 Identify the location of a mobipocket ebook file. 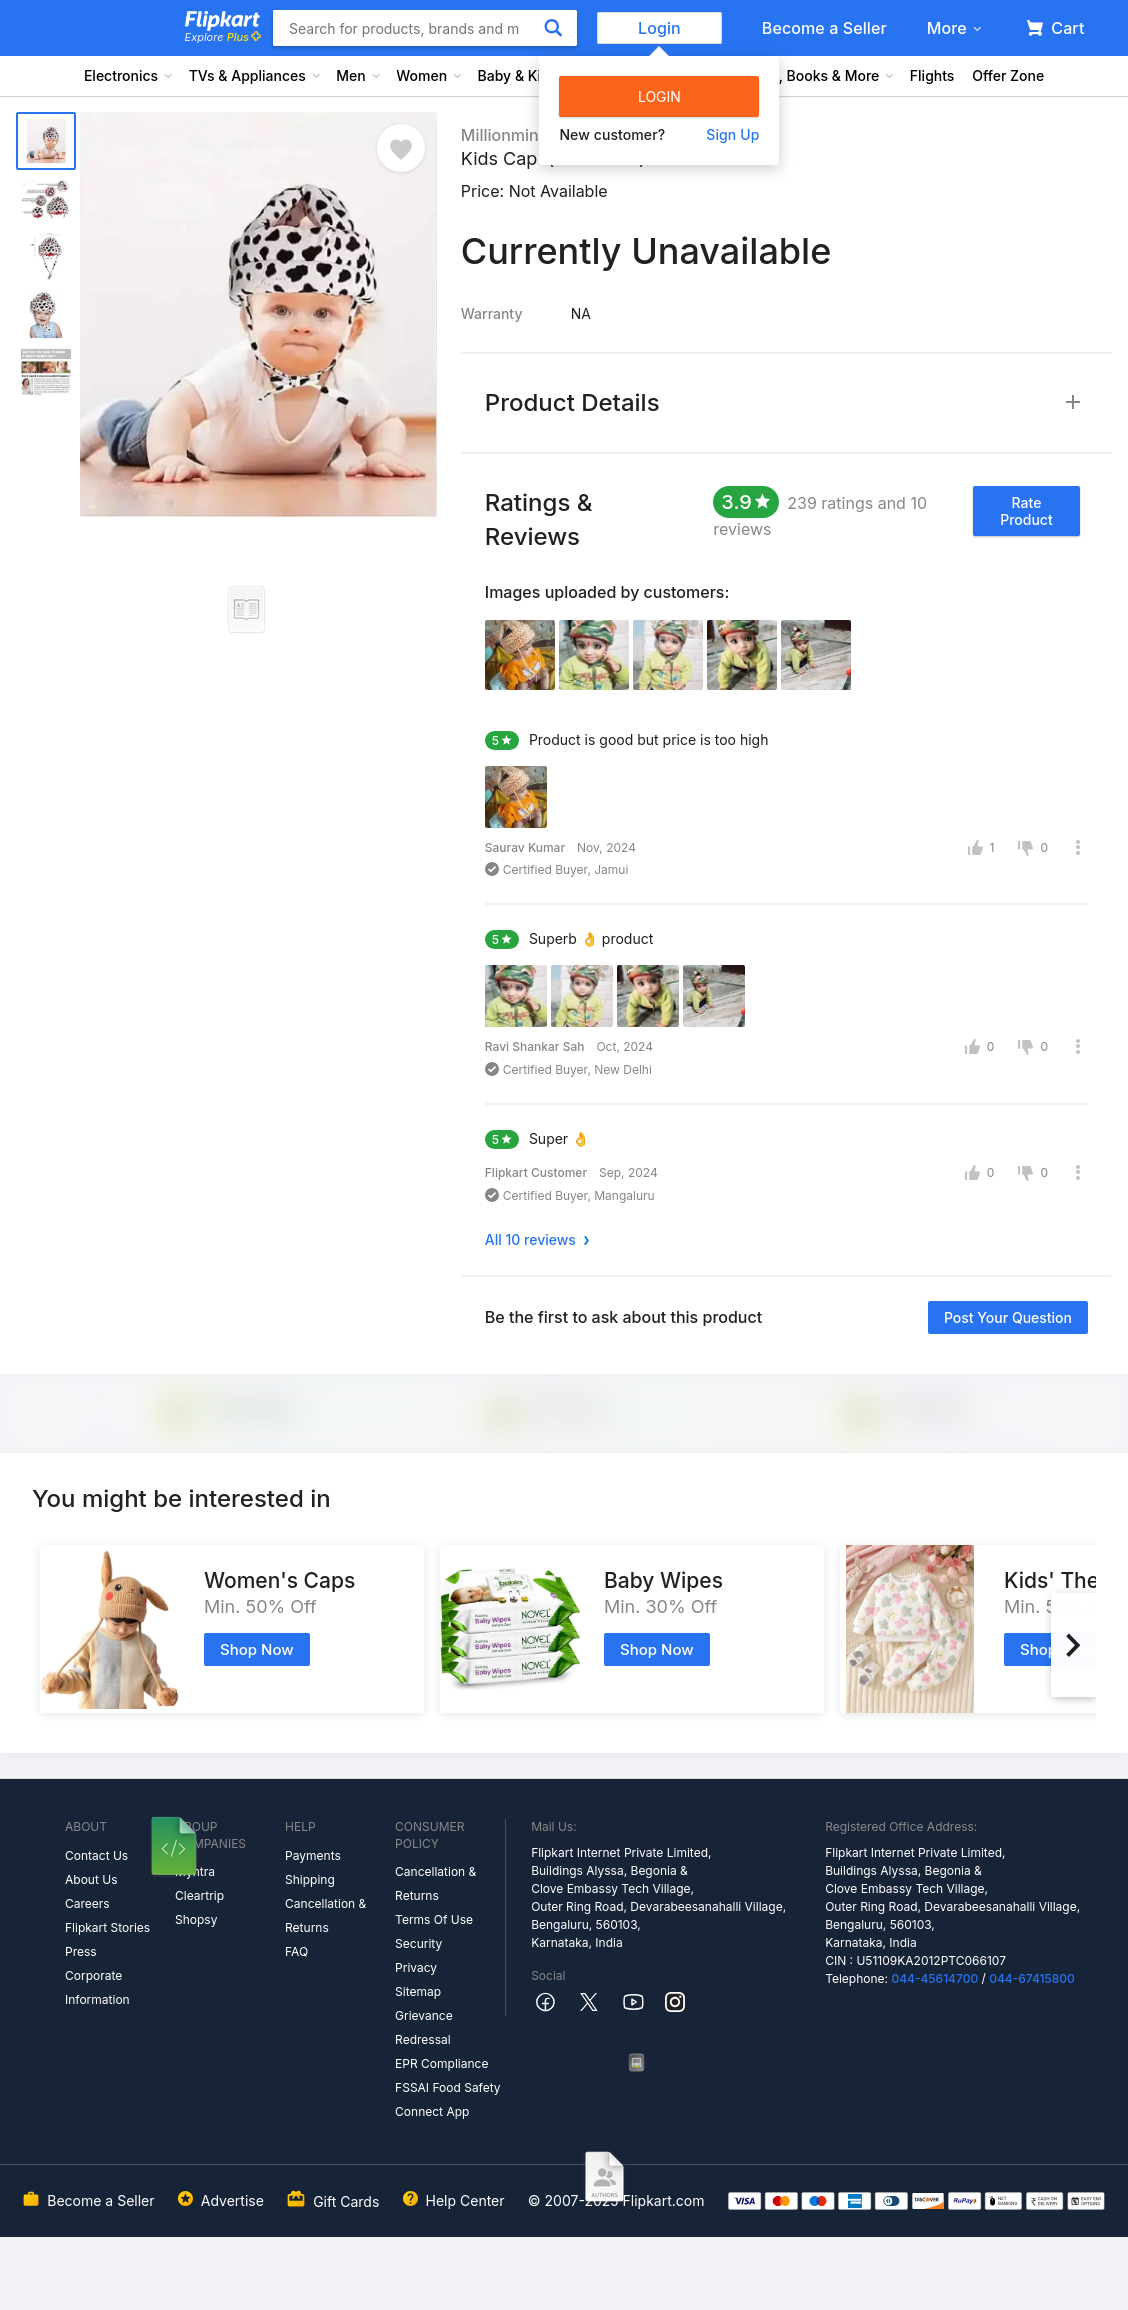
(246, 609).